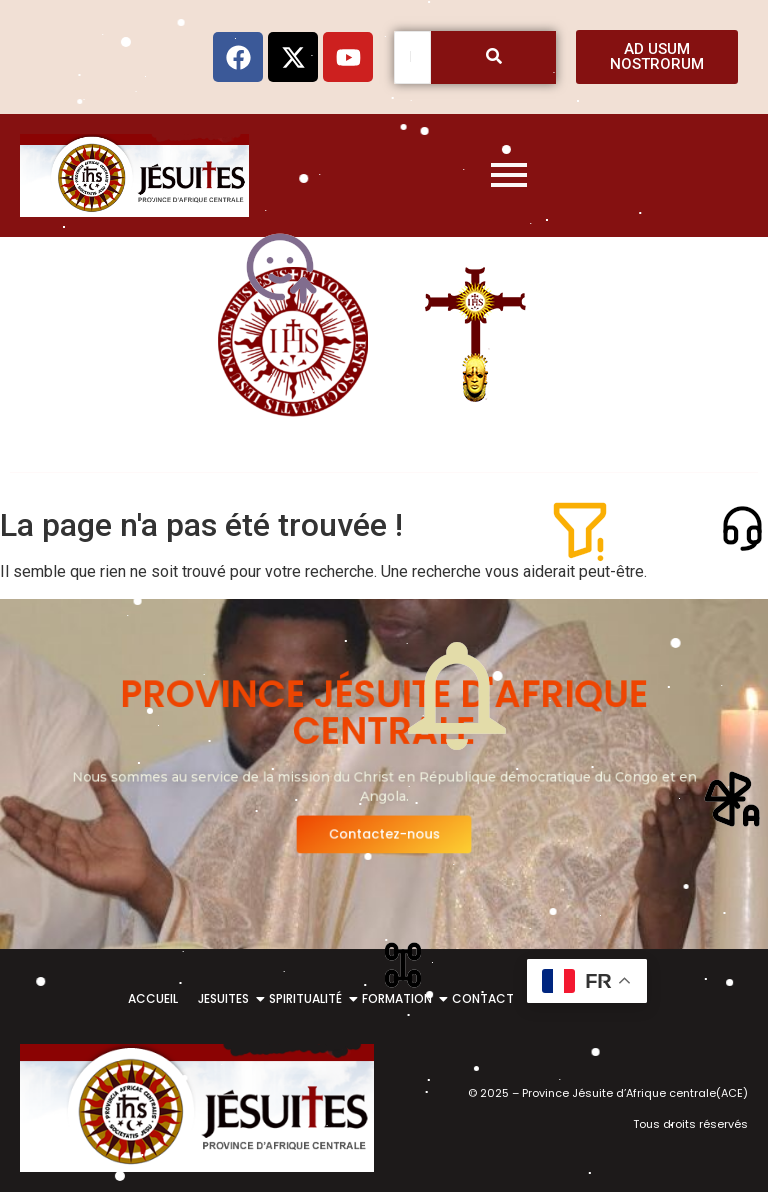  Describe the element at coordinates (742, 527) in the screenshot. I see `contact customer support` at that location.